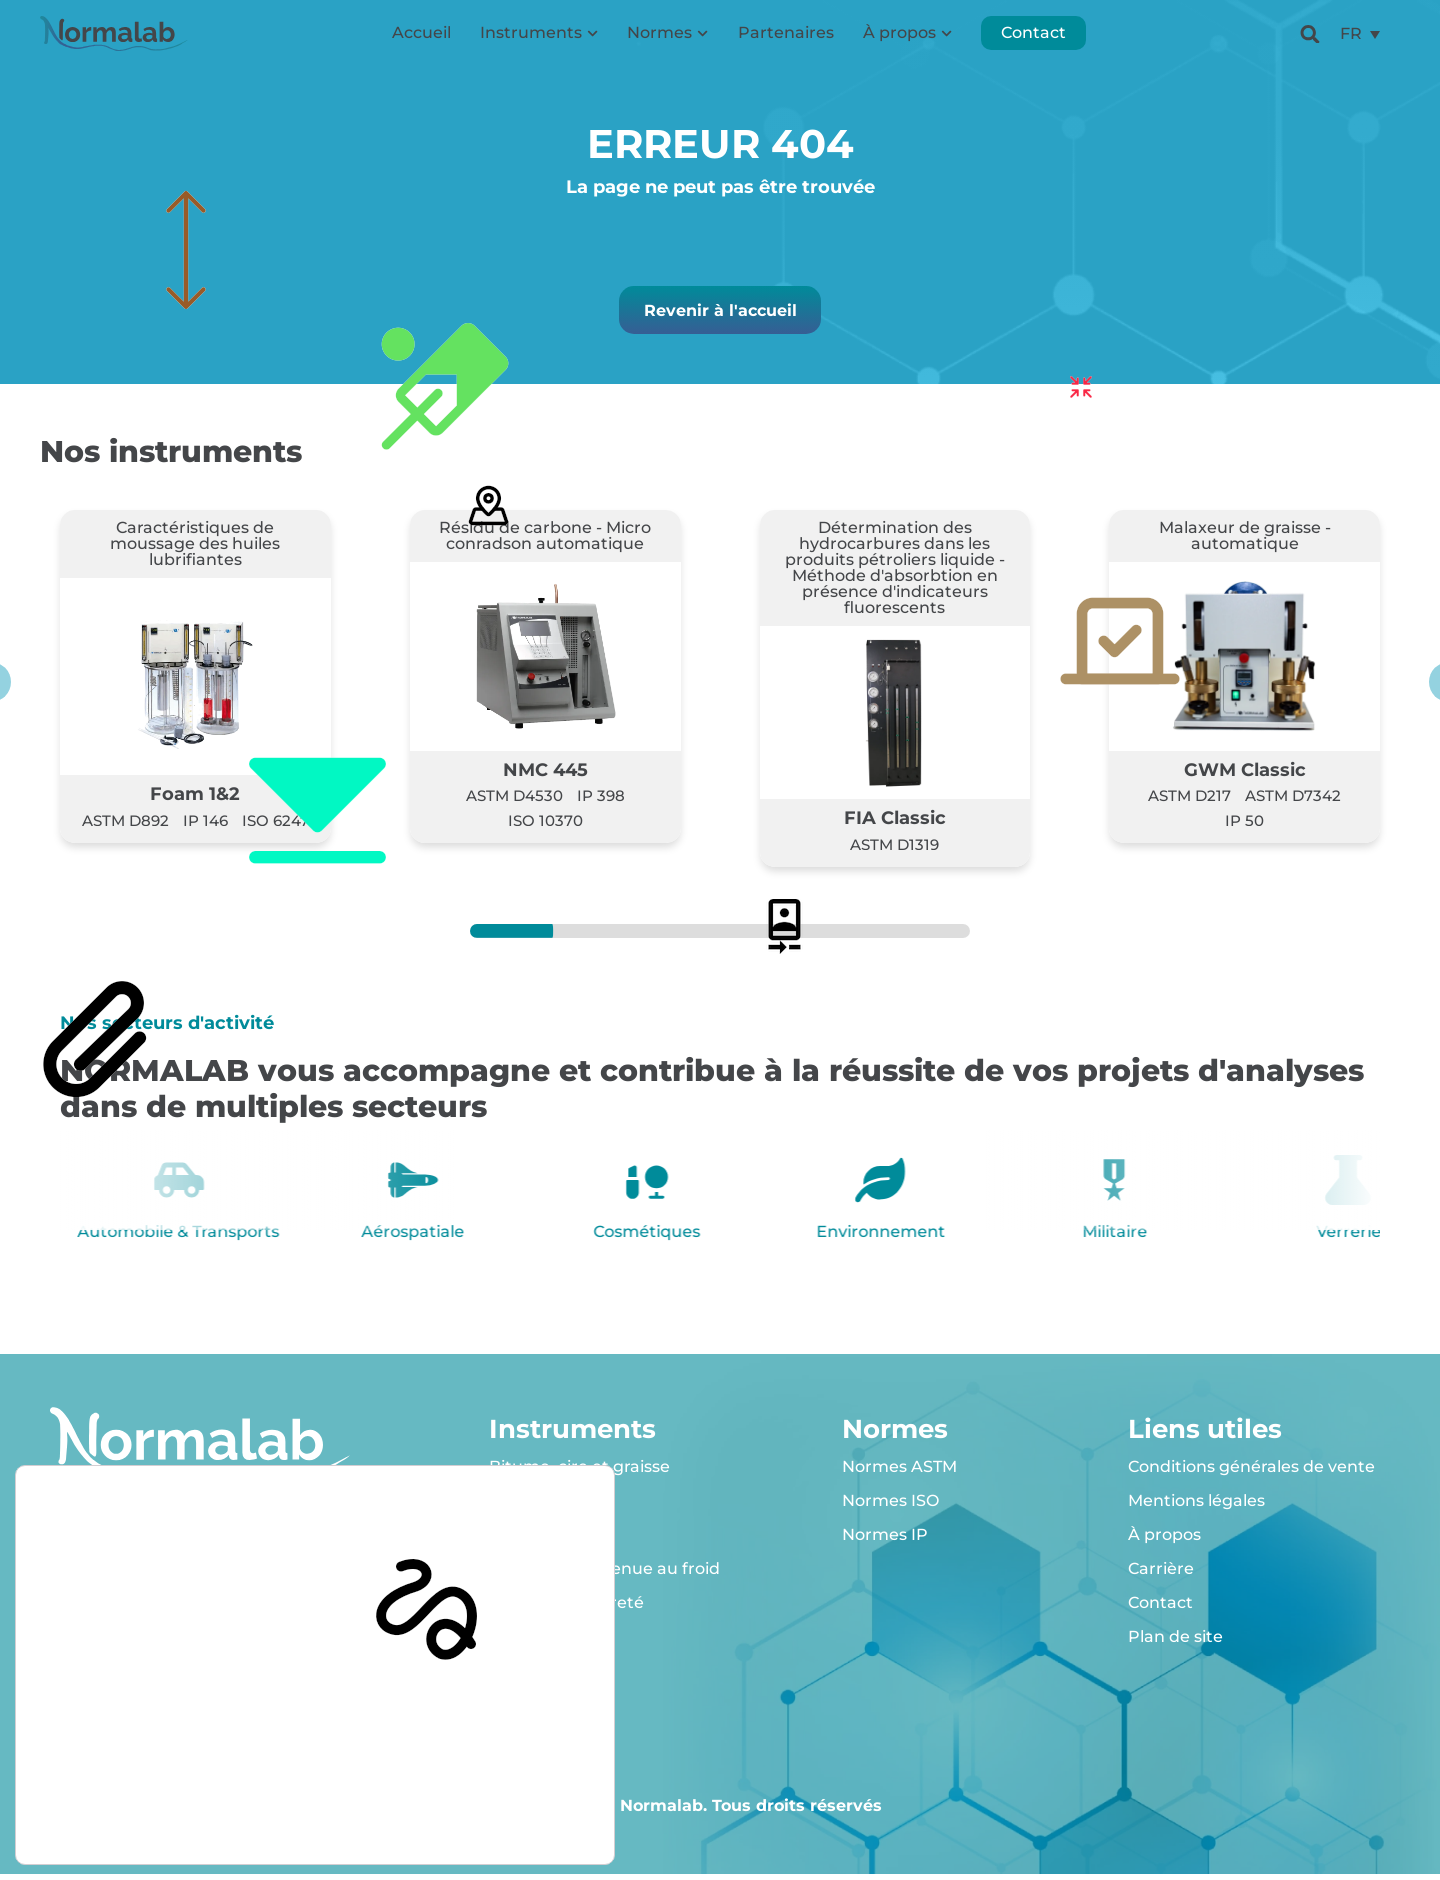 The height and width of the screenshot is (1880, 1440). I want to click on adjust height or vertical size, so click(186, 250).